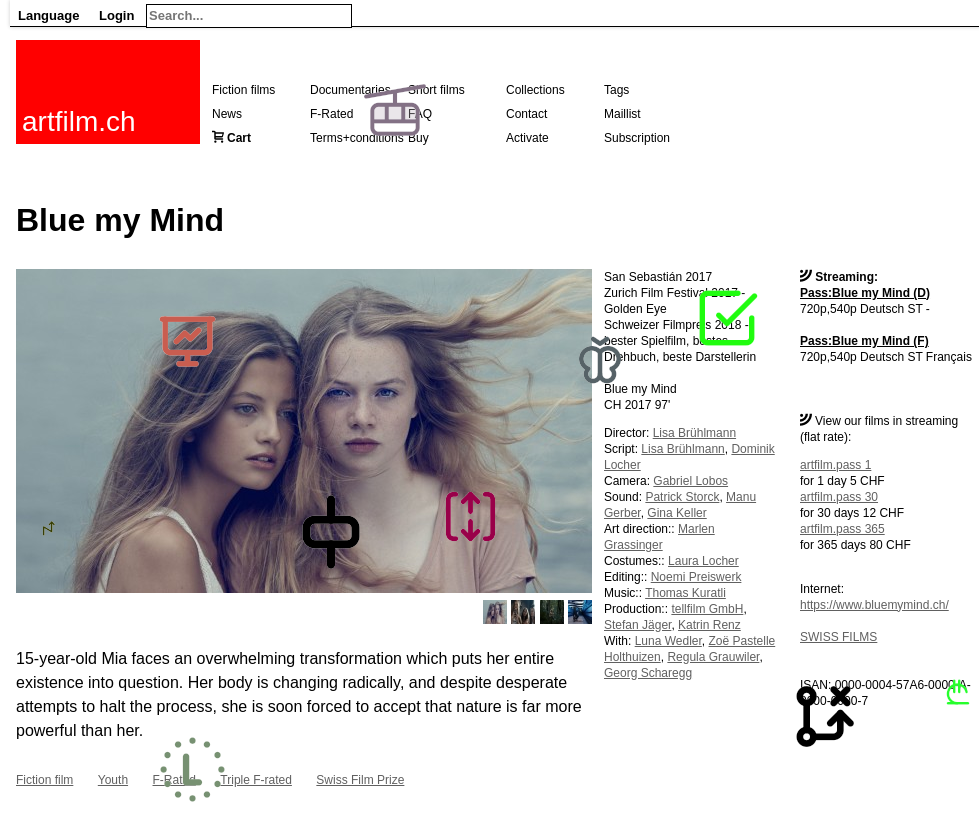 This screenshot has height=815, width=979. Describe the element at coordinates (823, 716) in the screenshot. I see `delete a git branch` at that location.